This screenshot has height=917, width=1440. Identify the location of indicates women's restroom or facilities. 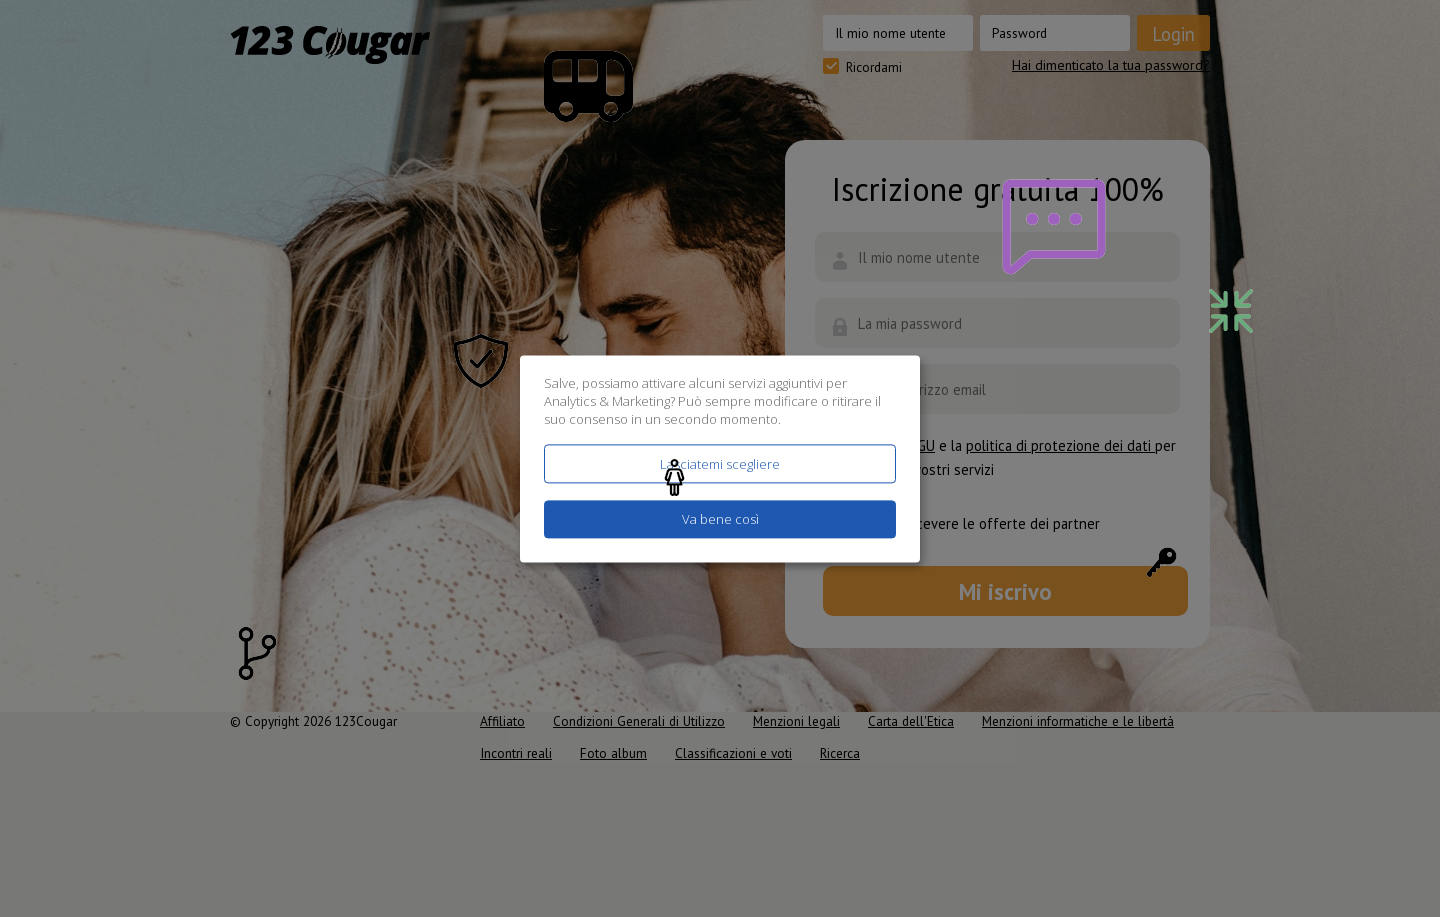
(674, 477).